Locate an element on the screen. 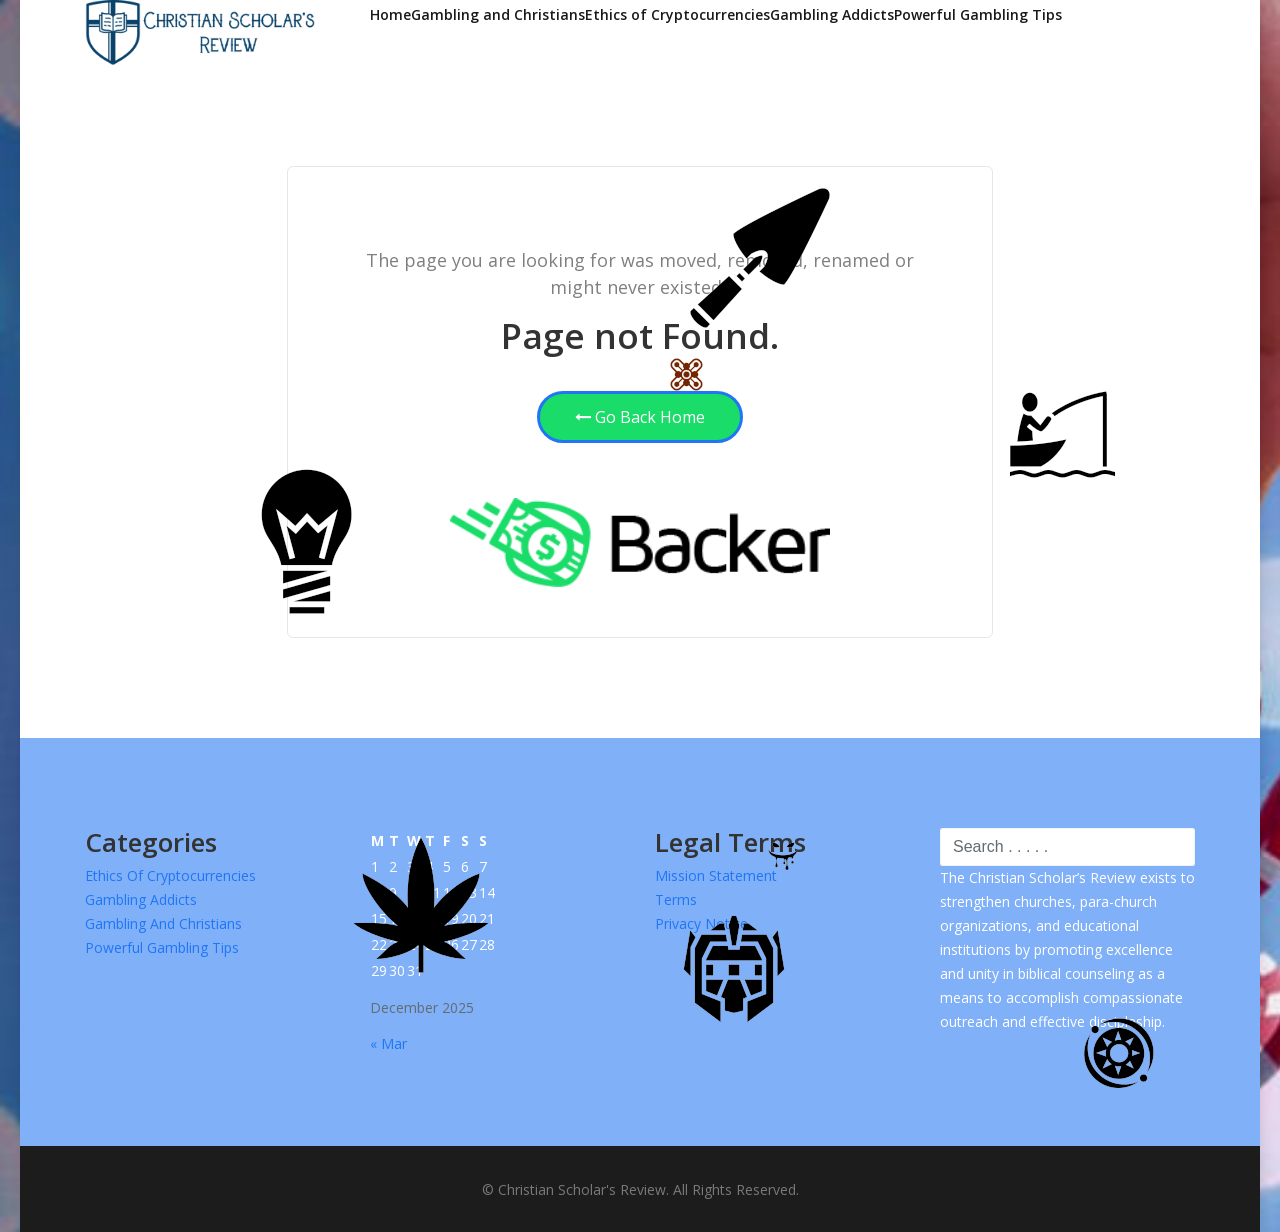 This screenshot has height=1232, width=1280. select mech or robot character class is located at coordinates (734, 969).